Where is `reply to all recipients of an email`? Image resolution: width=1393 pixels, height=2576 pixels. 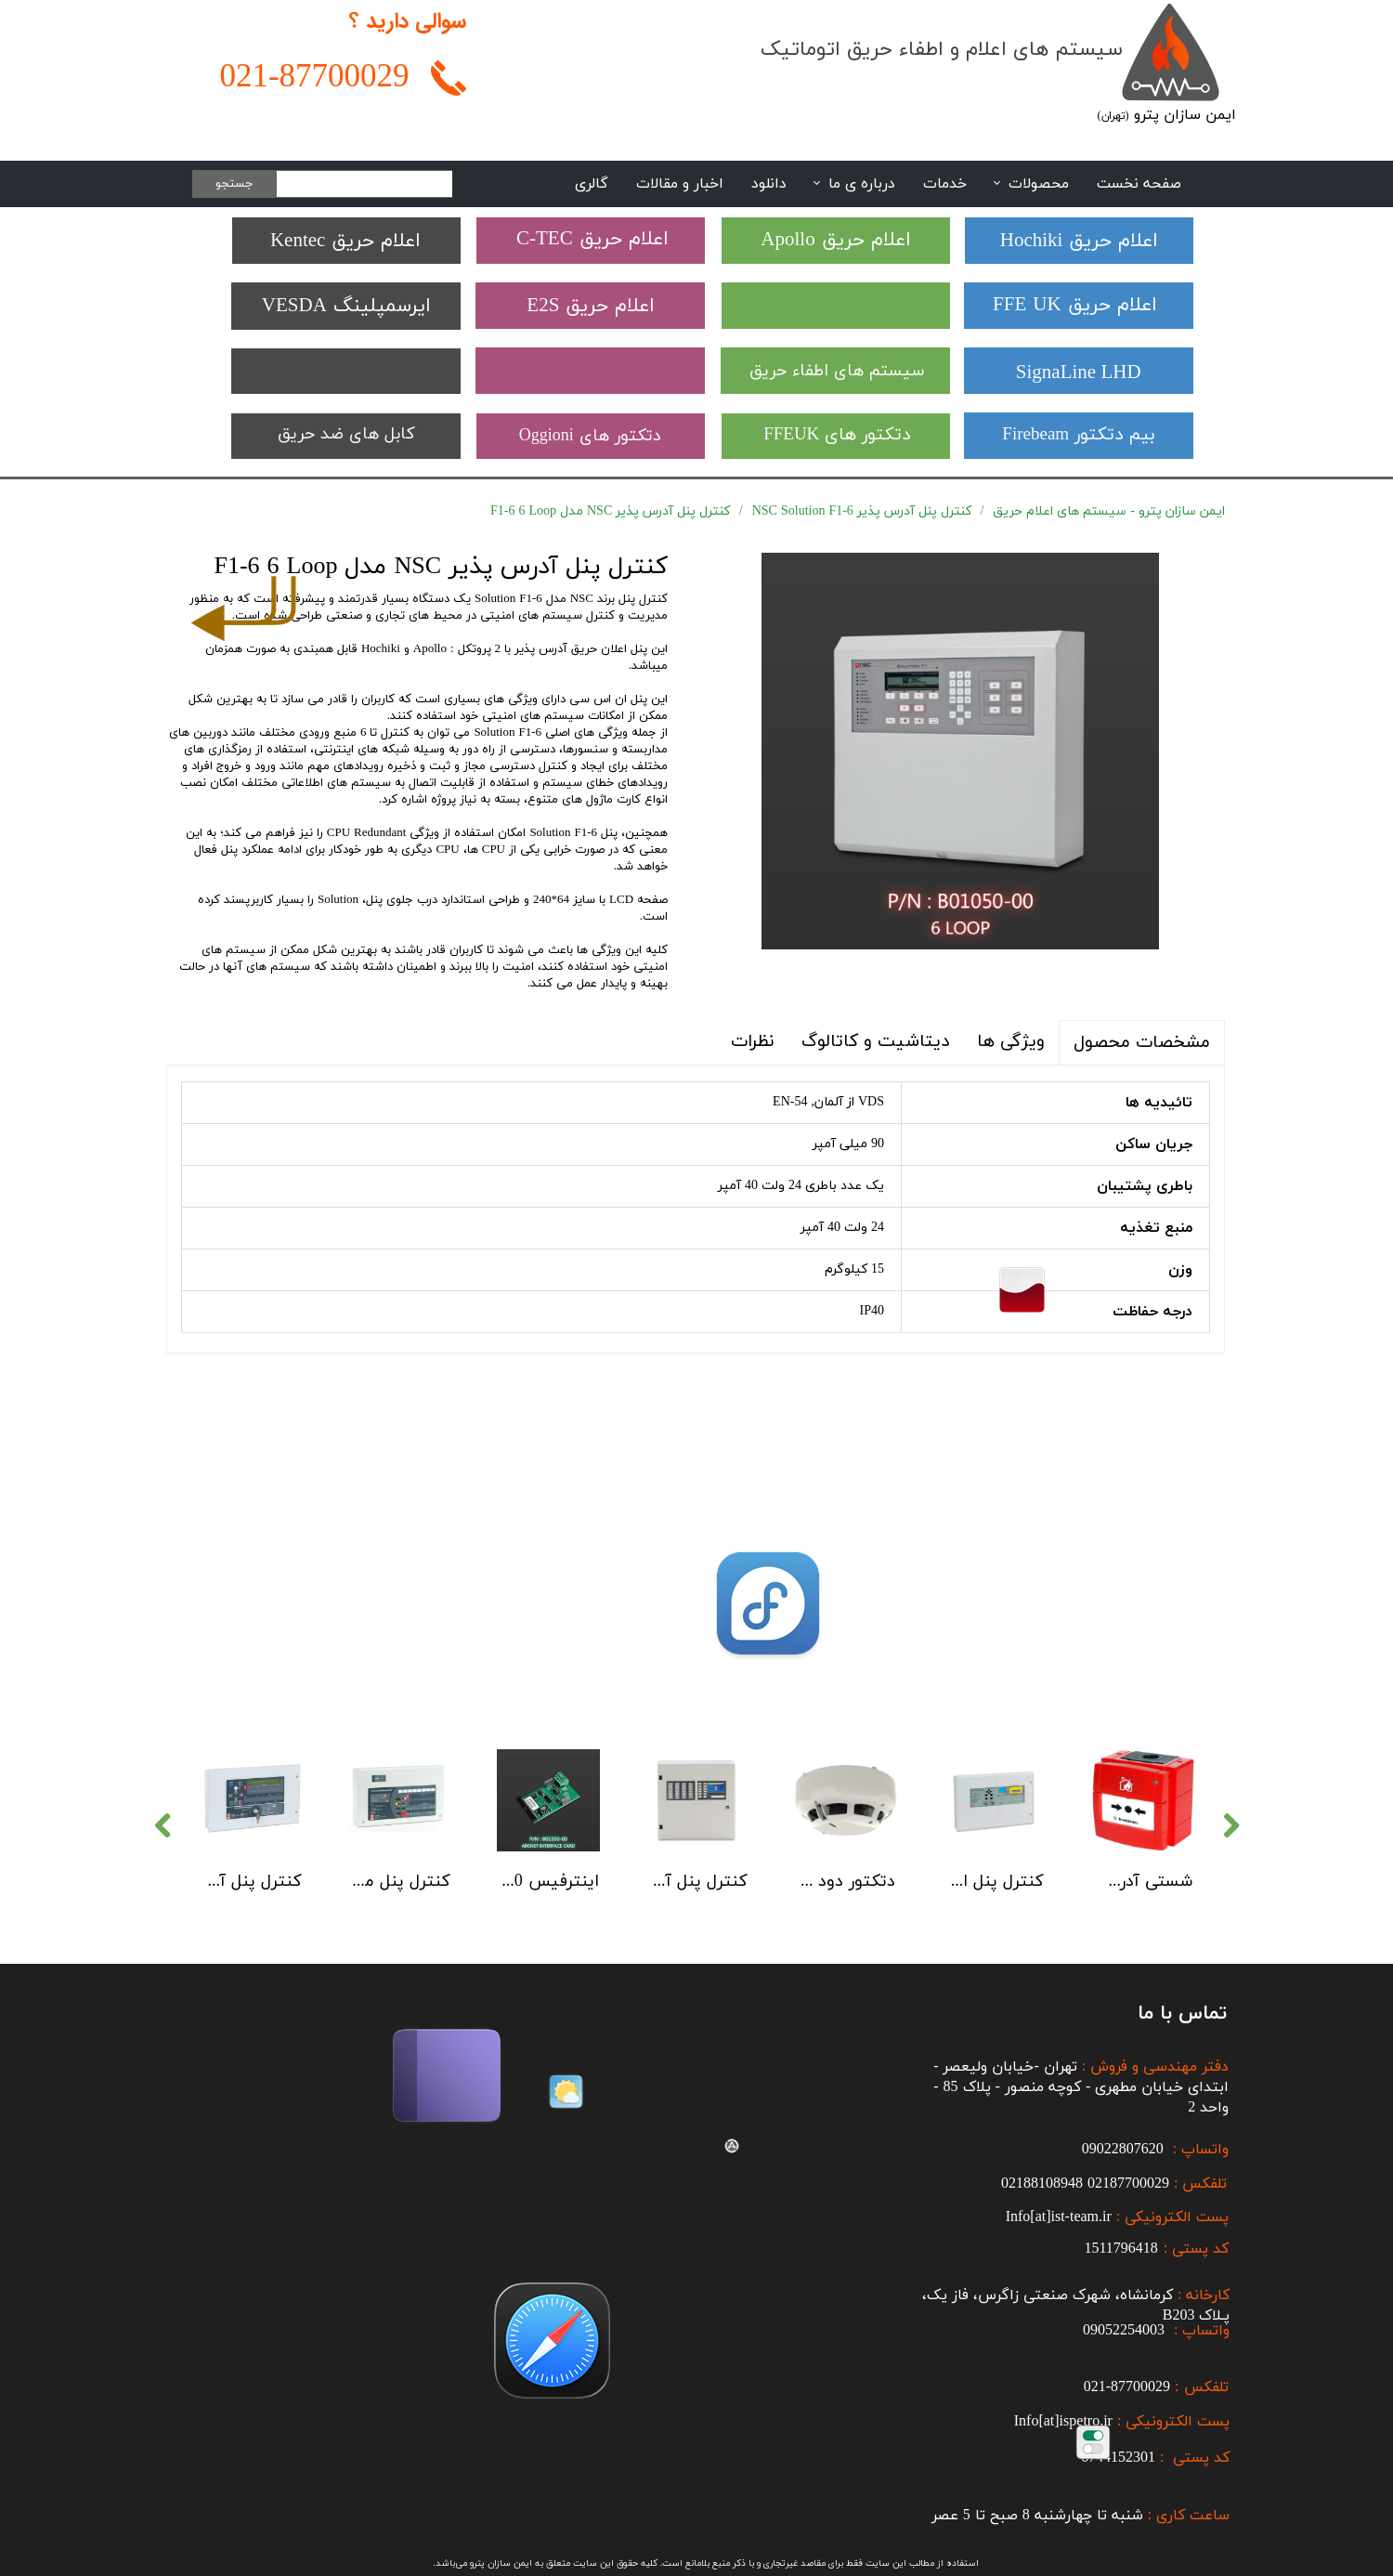 reply to all recipients of an email is located at coordinates (241, 608).